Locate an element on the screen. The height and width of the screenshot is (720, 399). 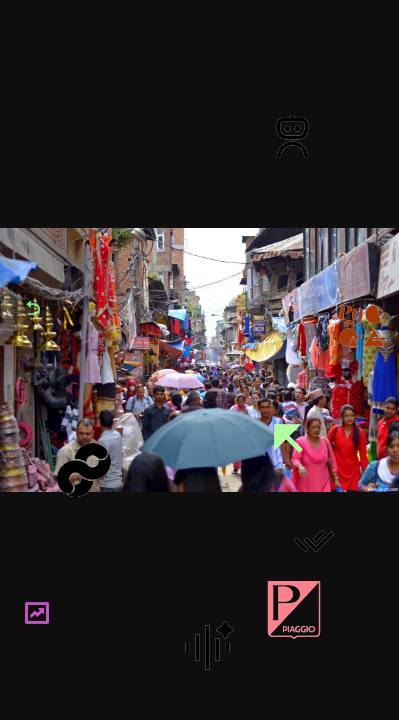
navigate back and up in hierarchy is located at coordinates (288, 438).